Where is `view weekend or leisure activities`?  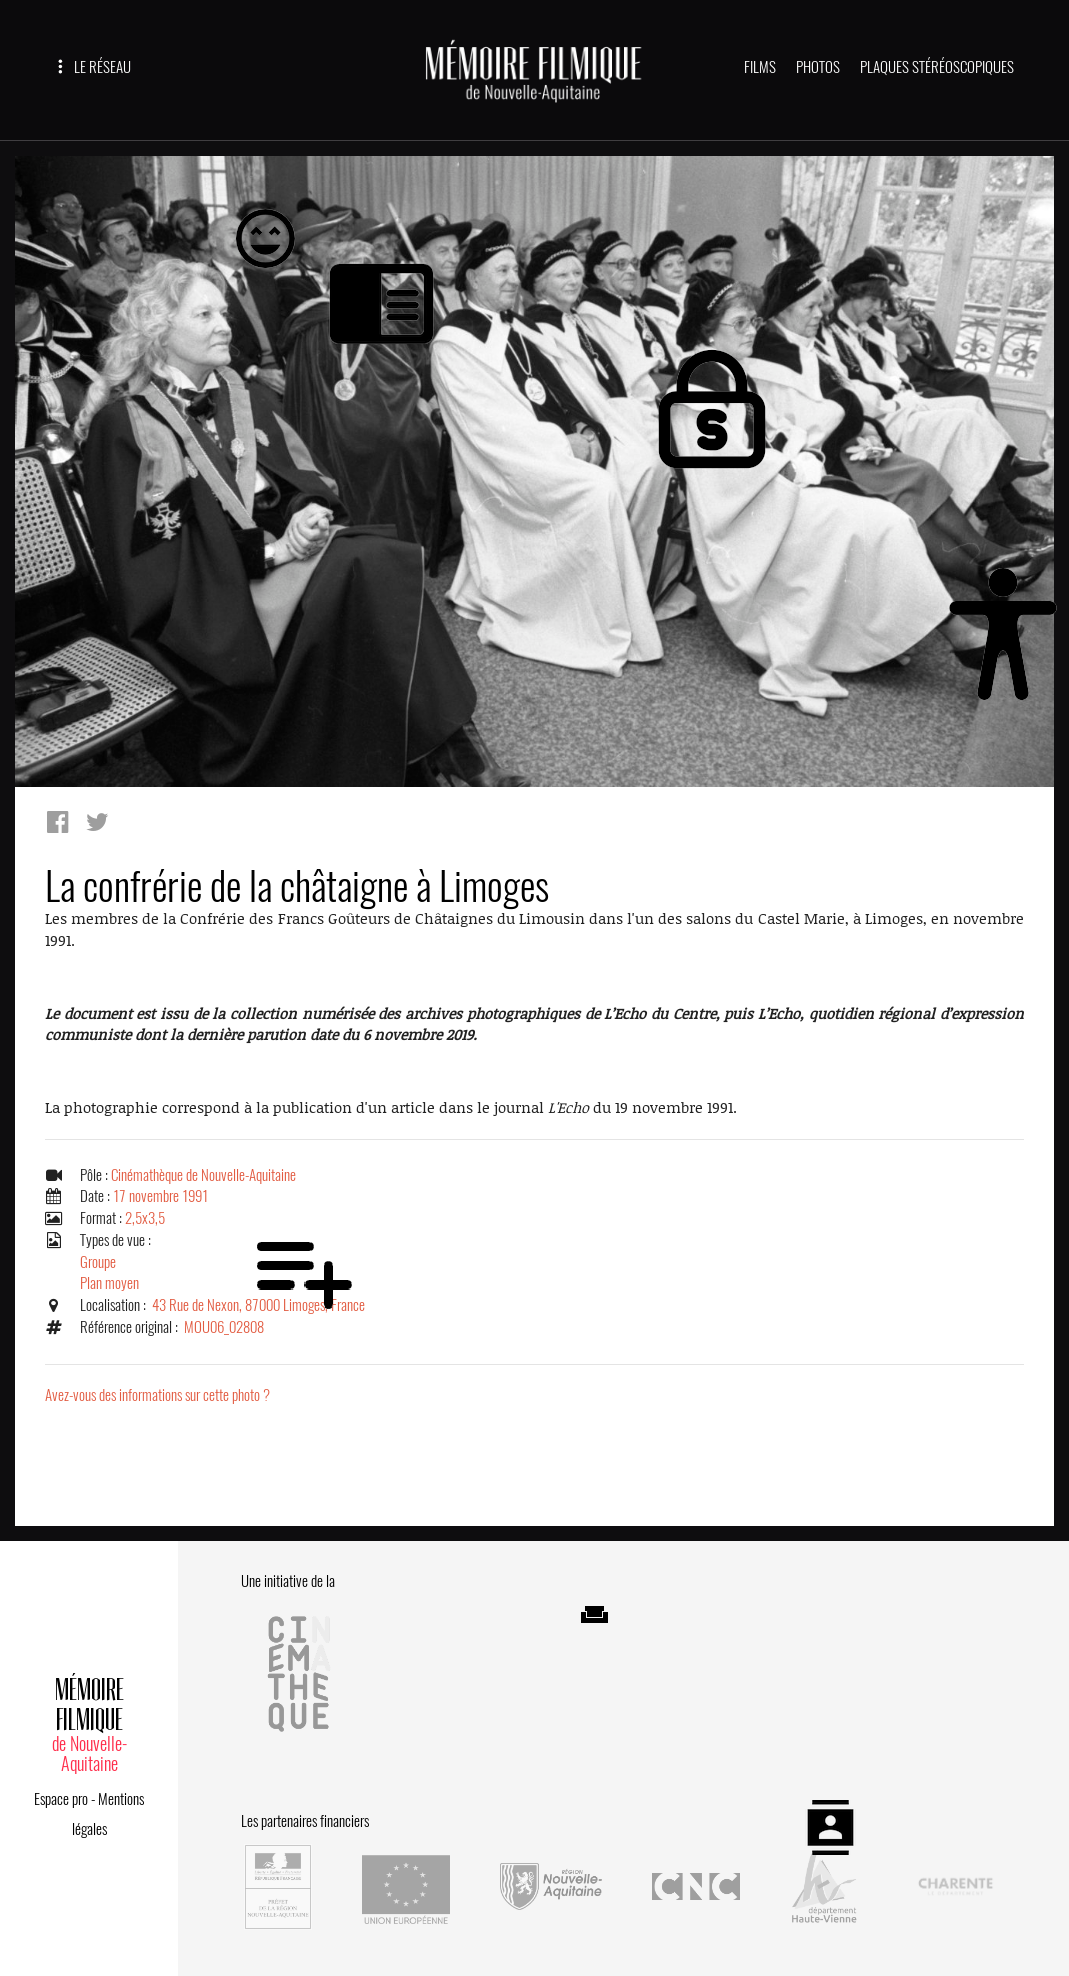
view weekend or leisure activities is located at coordinates (594, 1614).